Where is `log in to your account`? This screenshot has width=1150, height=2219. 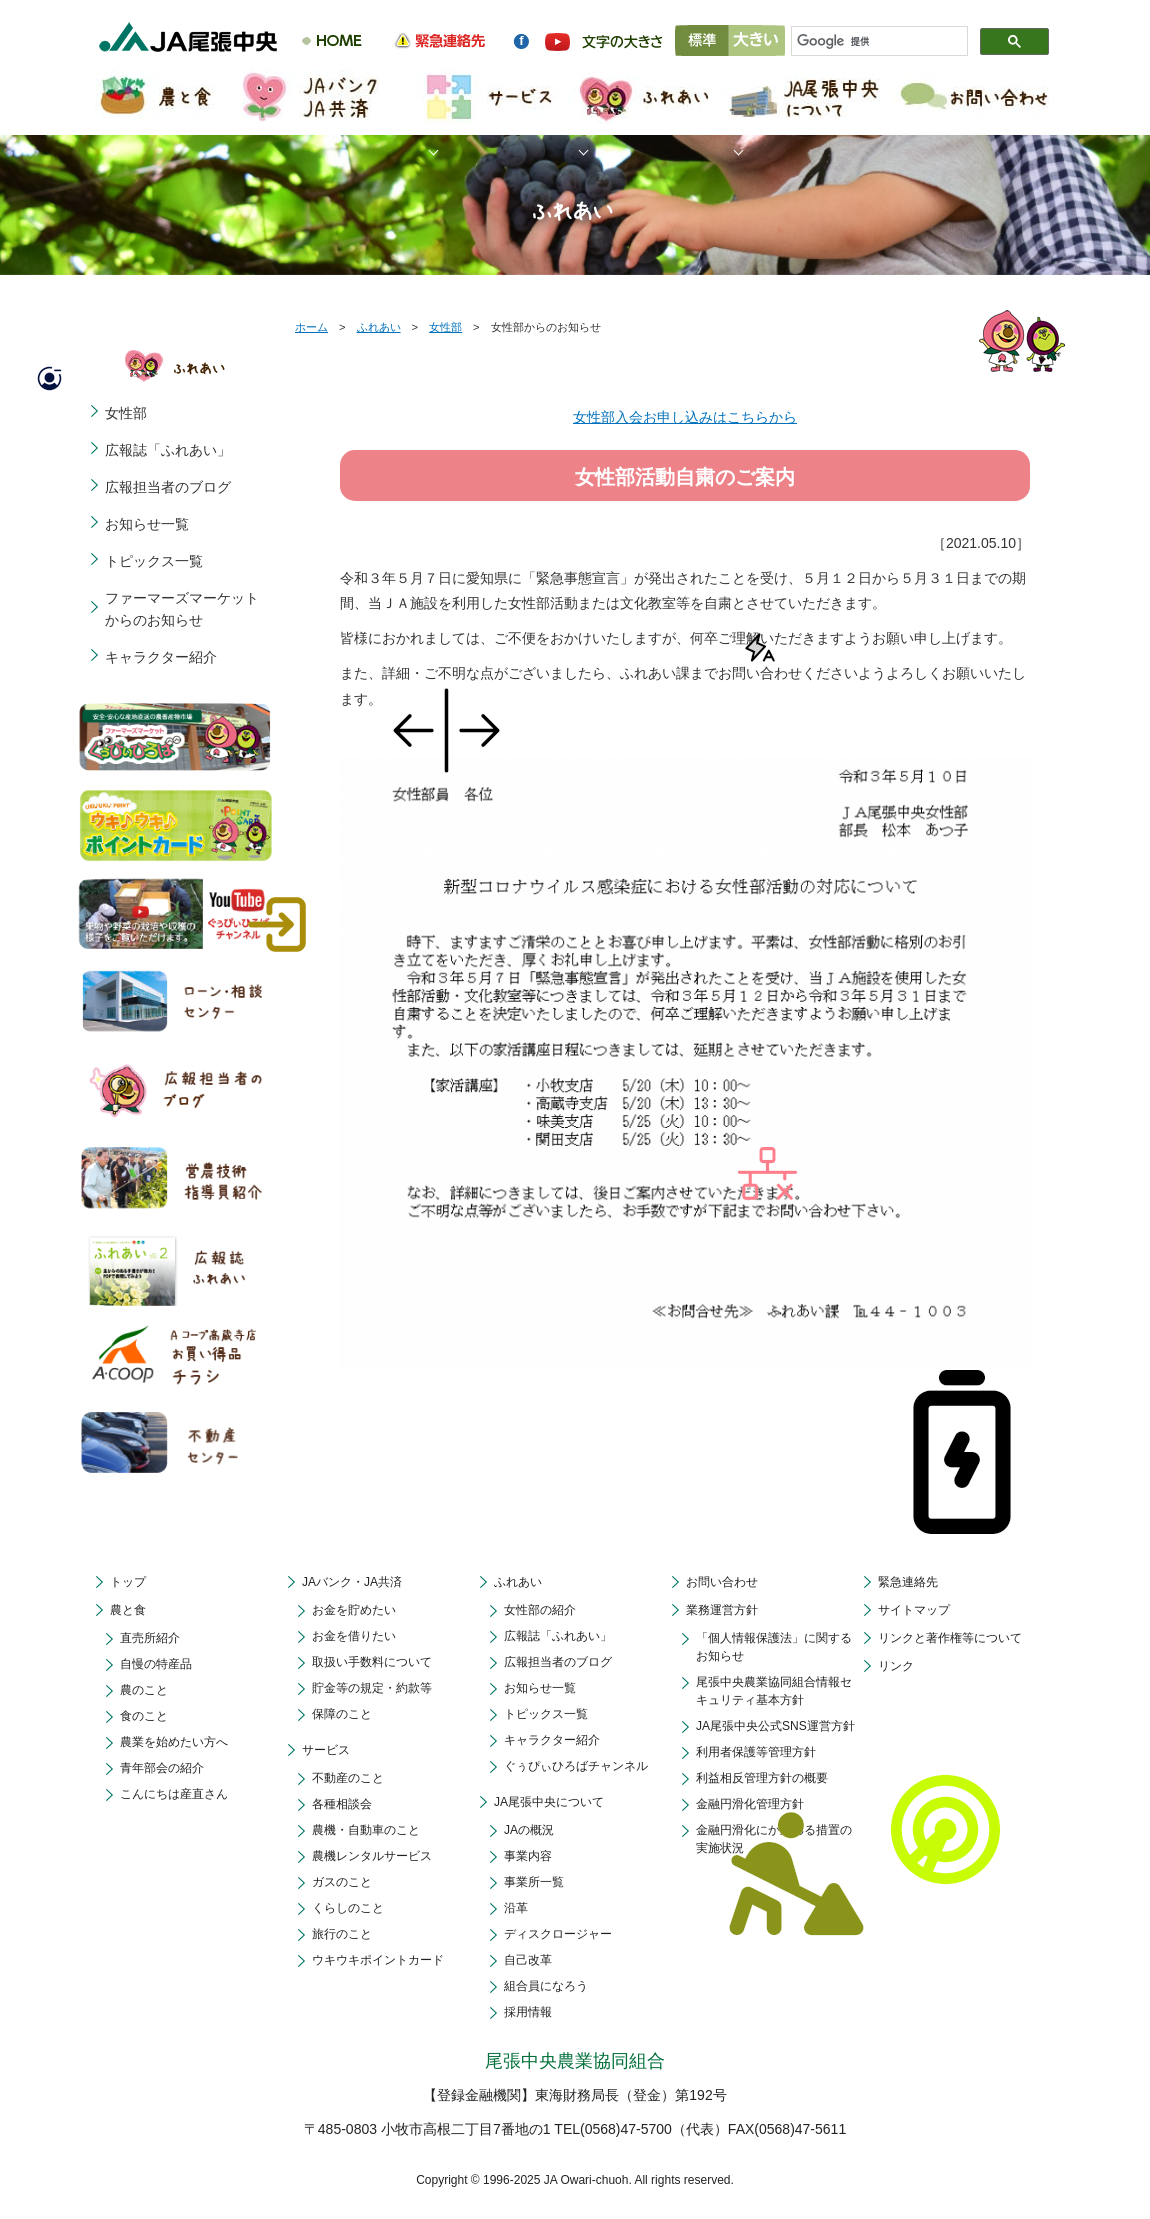 log in to your account is located at coordinates (278, 924).